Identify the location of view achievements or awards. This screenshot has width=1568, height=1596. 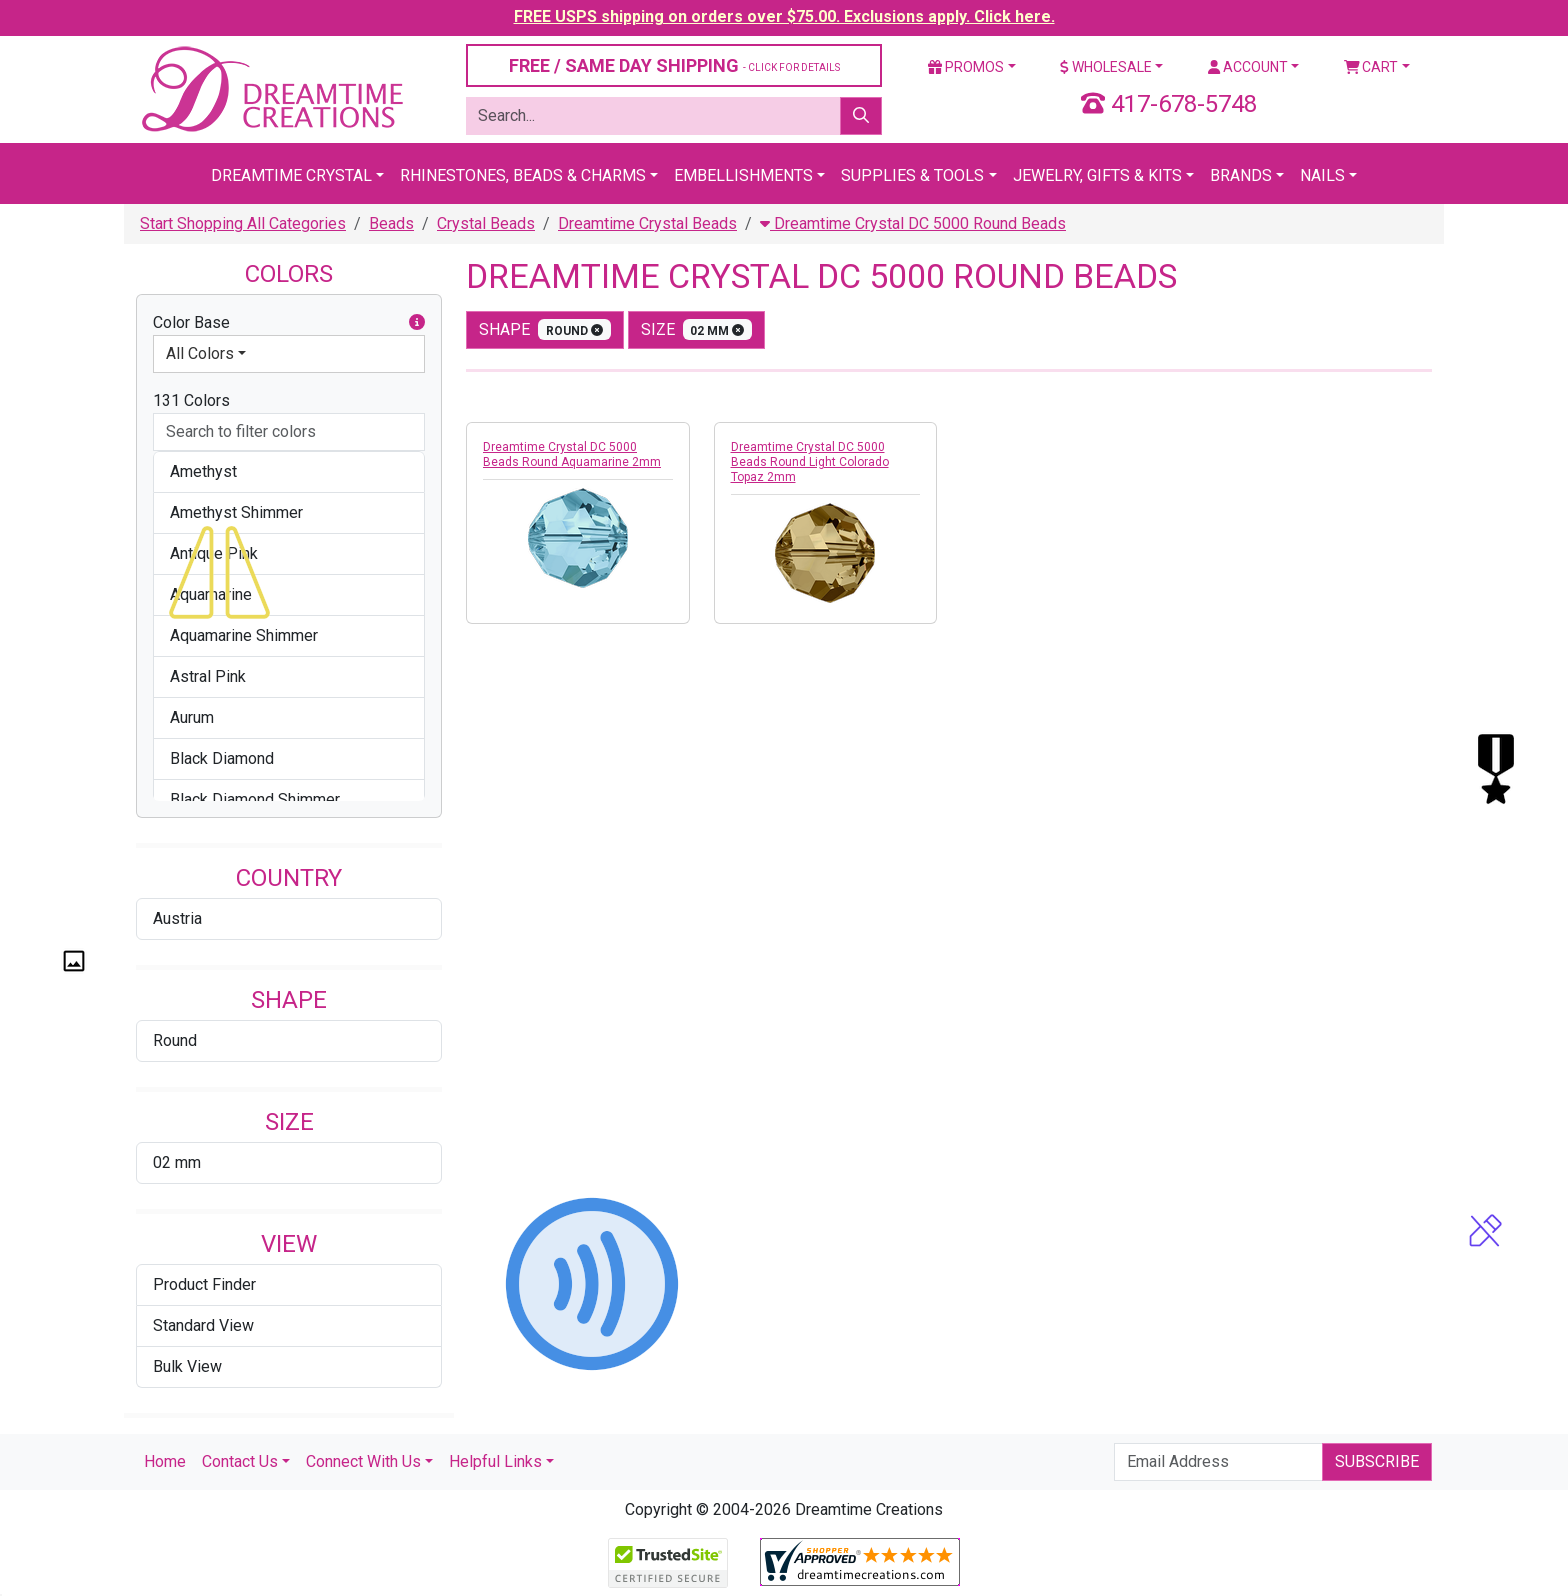
(1496, 770).